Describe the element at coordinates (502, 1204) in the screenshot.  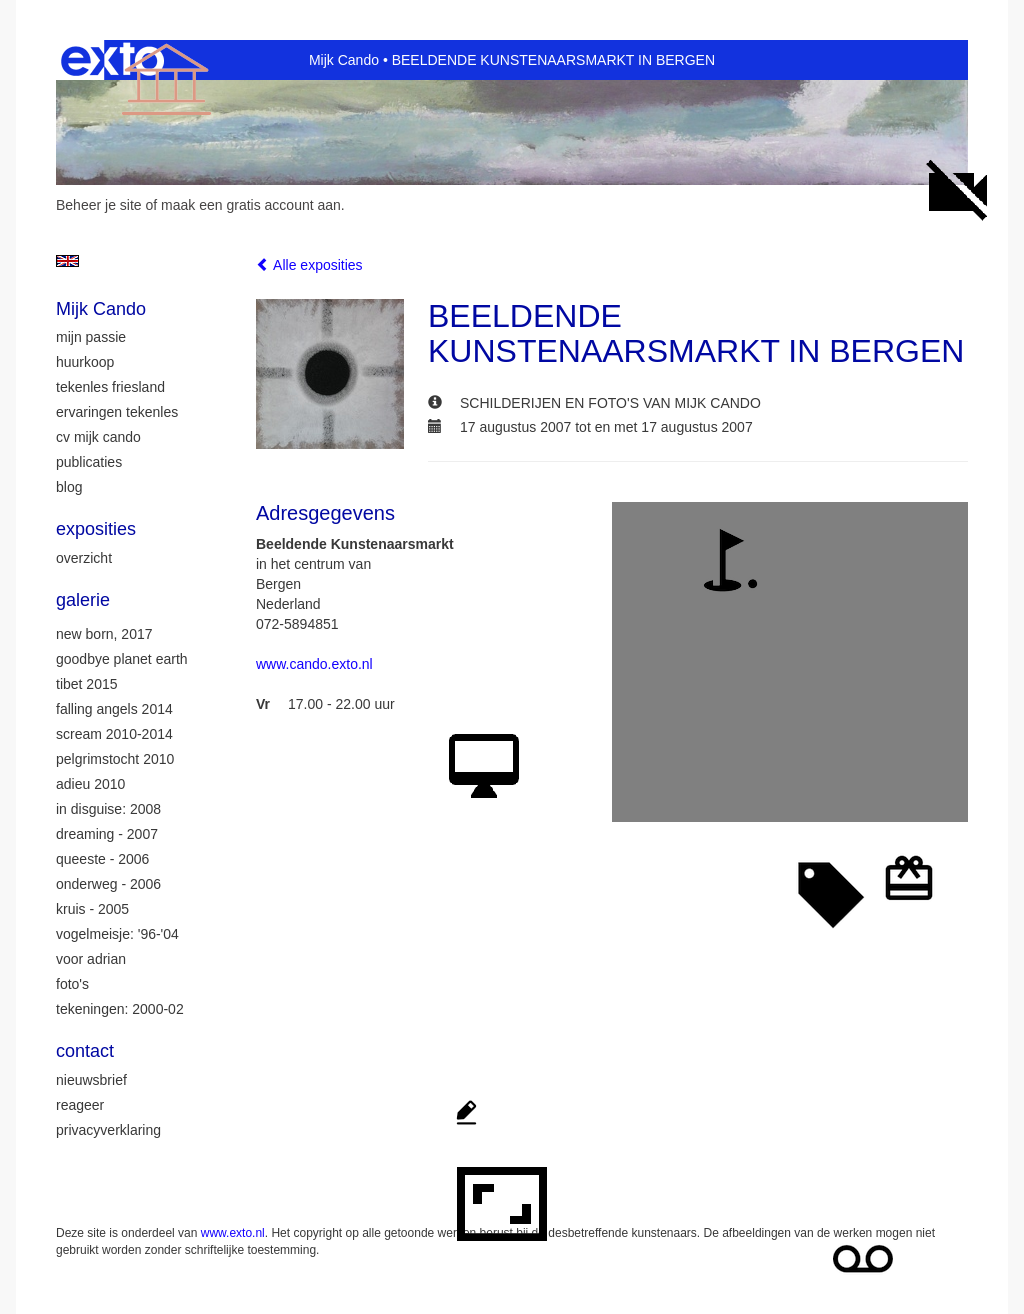
I see `adjust aspect ratio settings` at that location.